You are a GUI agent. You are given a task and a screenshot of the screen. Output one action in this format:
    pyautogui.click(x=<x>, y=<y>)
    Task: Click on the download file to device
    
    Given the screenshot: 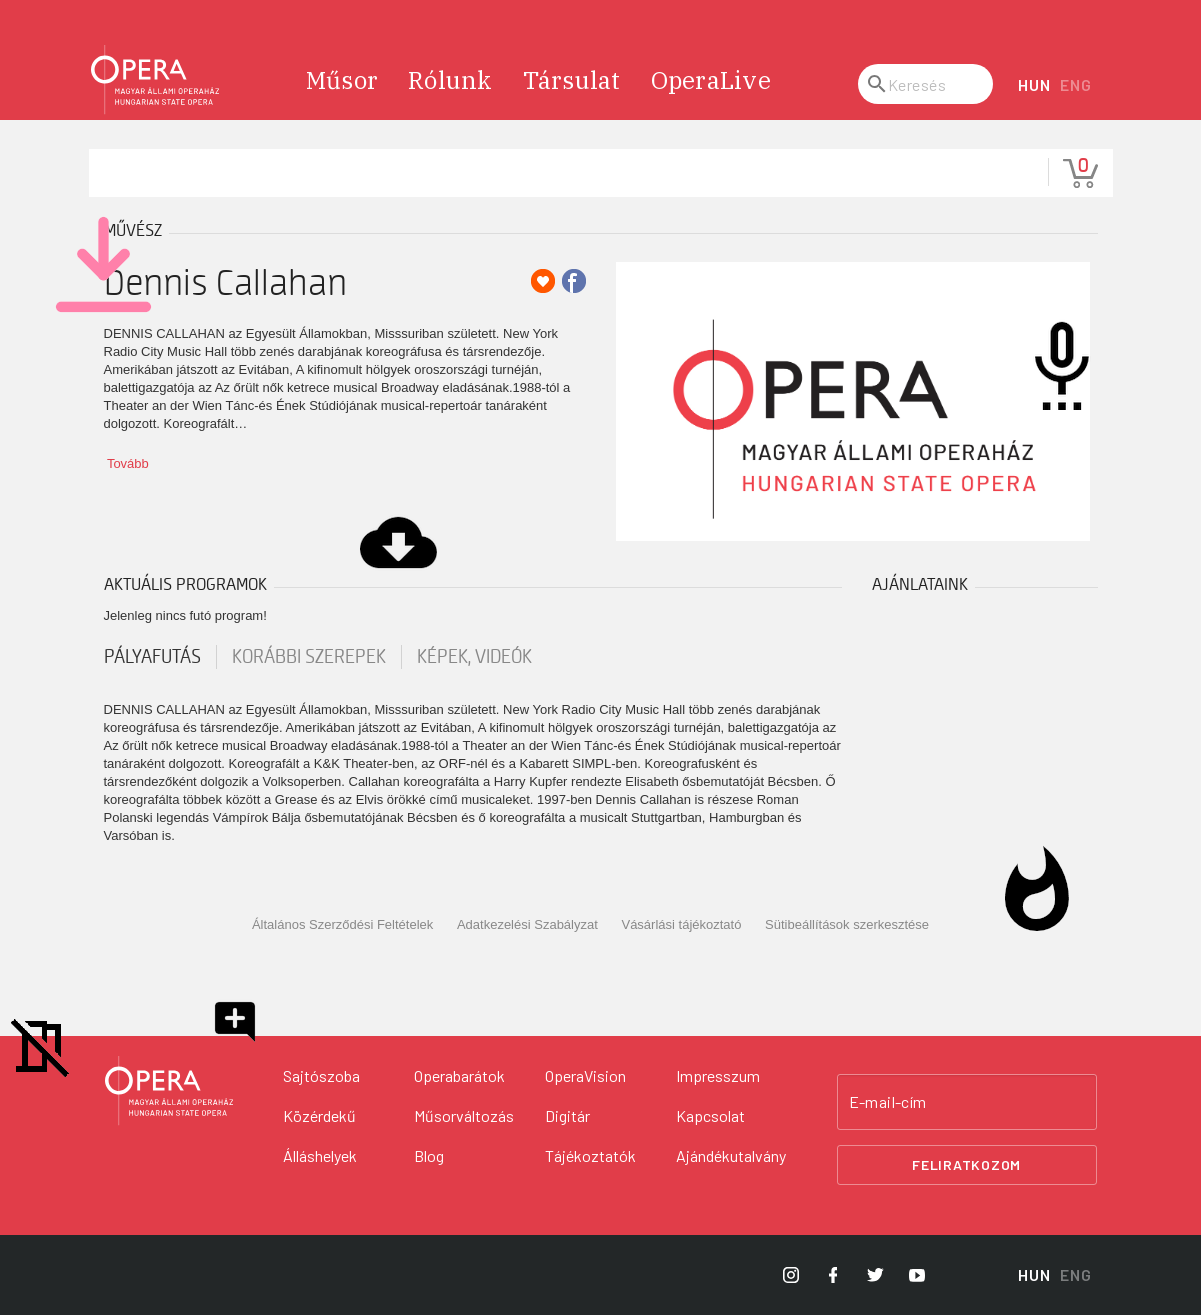 What is the action you would take?
    pyautogui.click(x=103, y=264)
    